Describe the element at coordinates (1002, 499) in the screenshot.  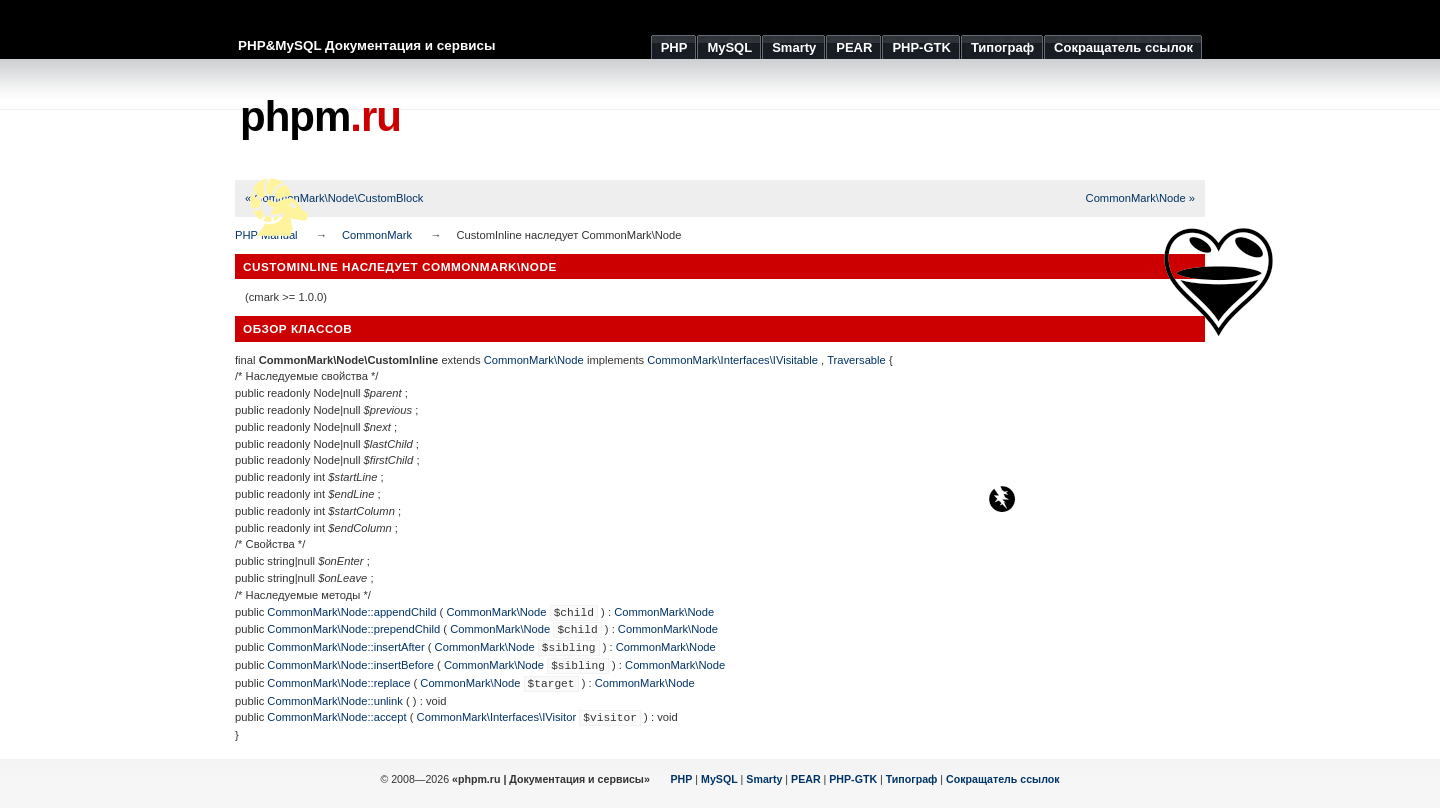
I see `indicates corrupted or damaged disc media` at that location.